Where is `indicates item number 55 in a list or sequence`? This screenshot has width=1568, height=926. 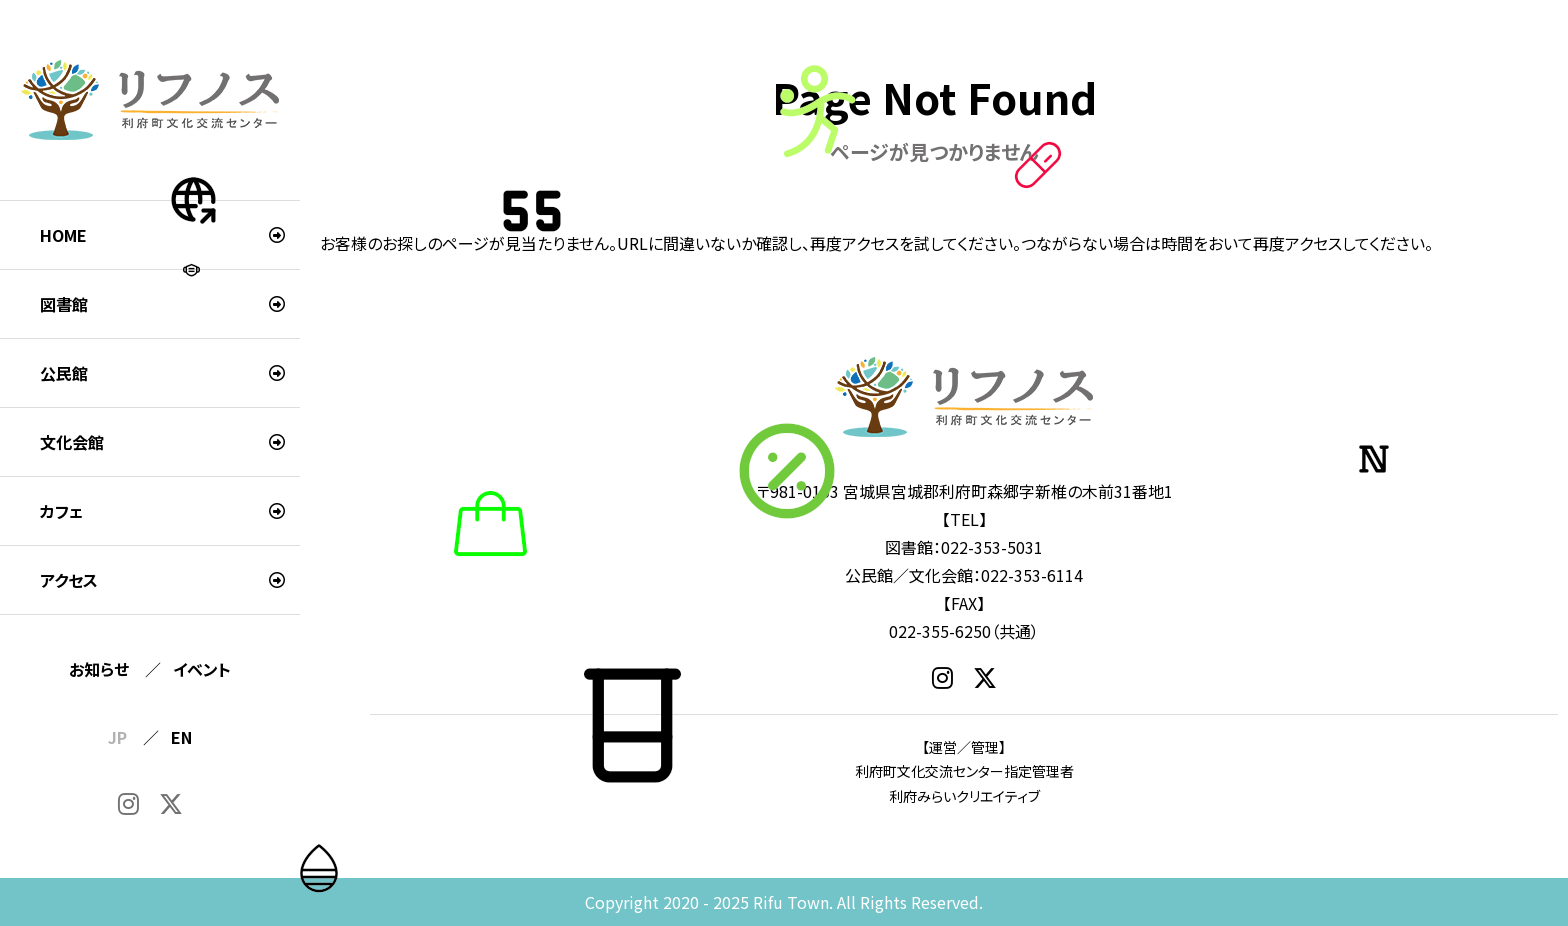 indicates item number 55 in a list or sequence is located at coordinates (532, 211).